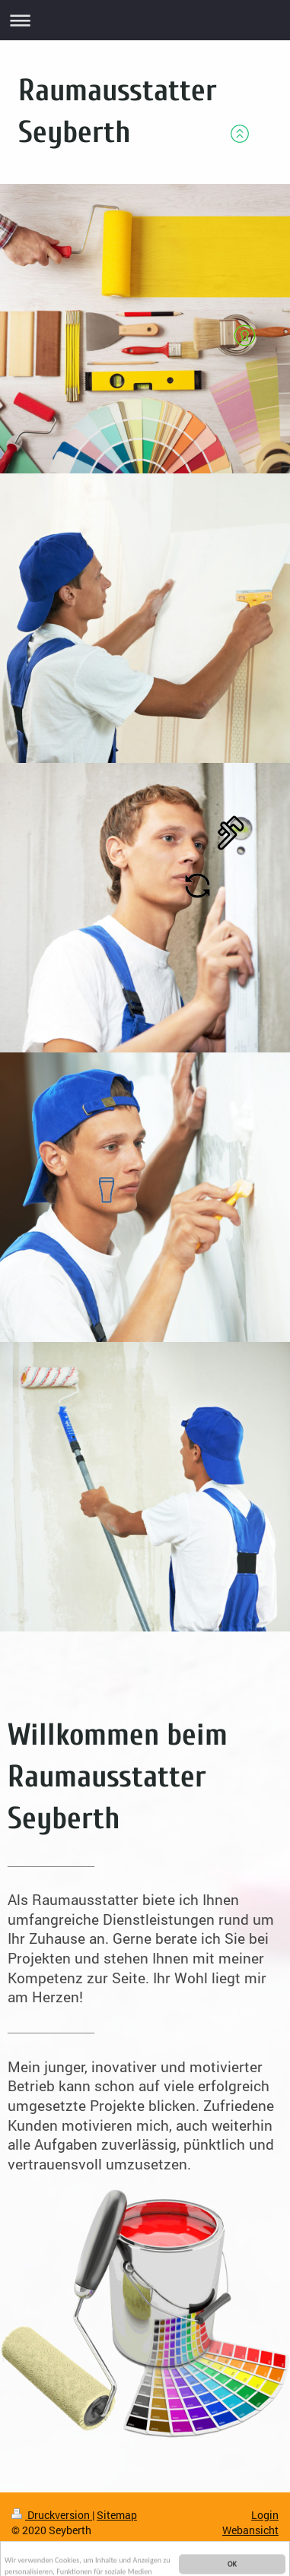  I want to click on sync or refresh content, so click(197, 885).